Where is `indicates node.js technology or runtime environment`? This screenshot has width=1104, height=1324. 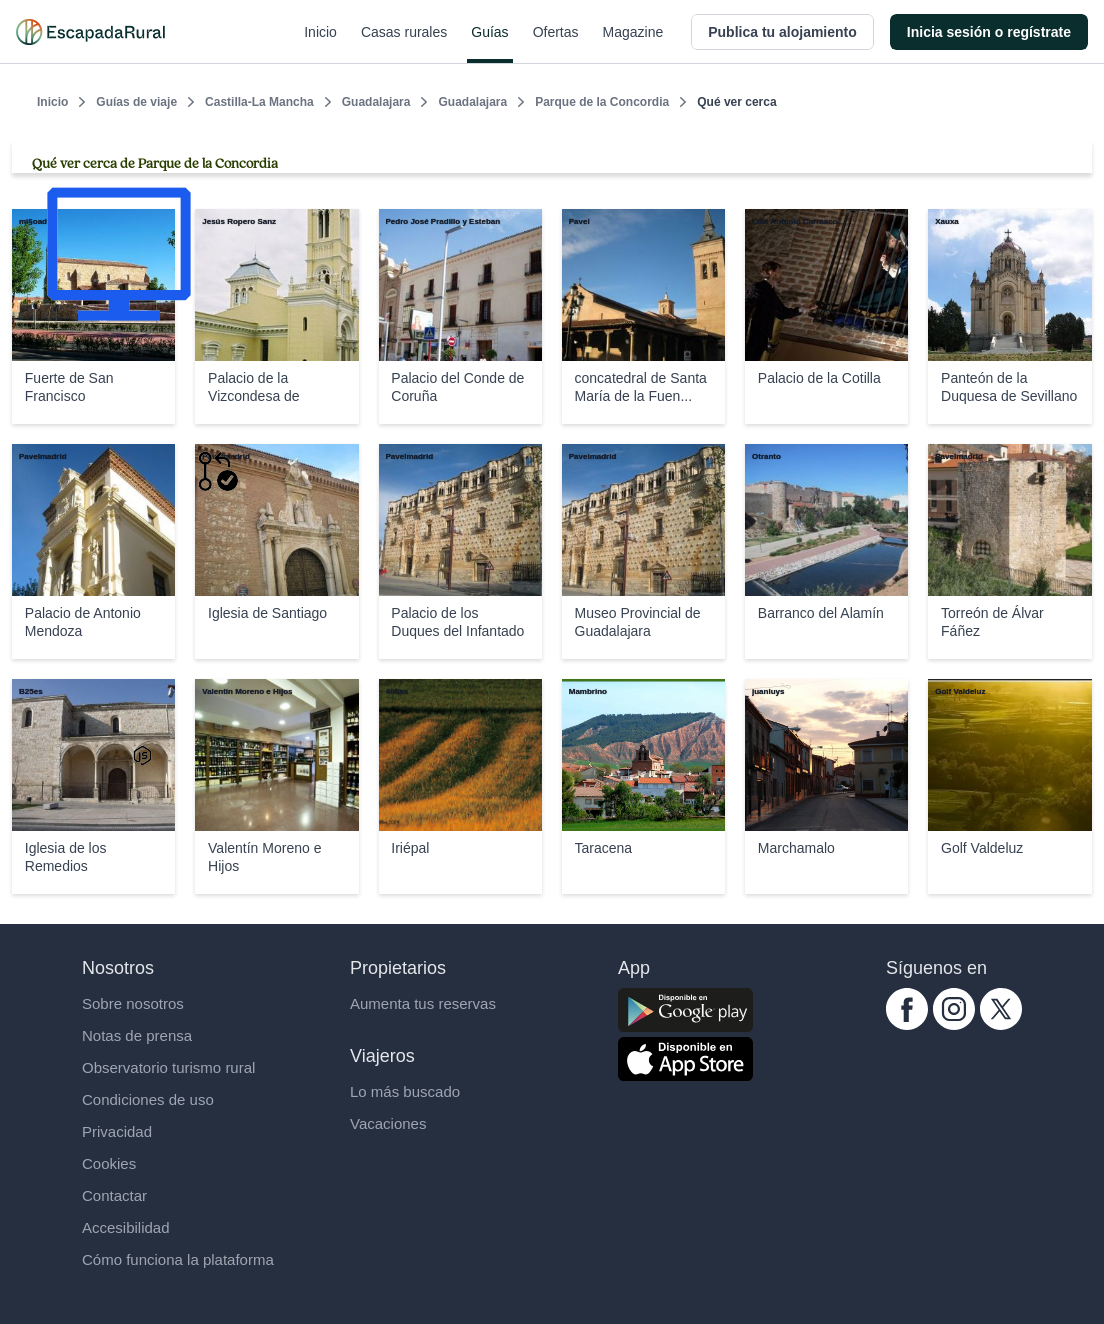
indicates node.js technology or runtime environment is located at coordinates (142, 755).